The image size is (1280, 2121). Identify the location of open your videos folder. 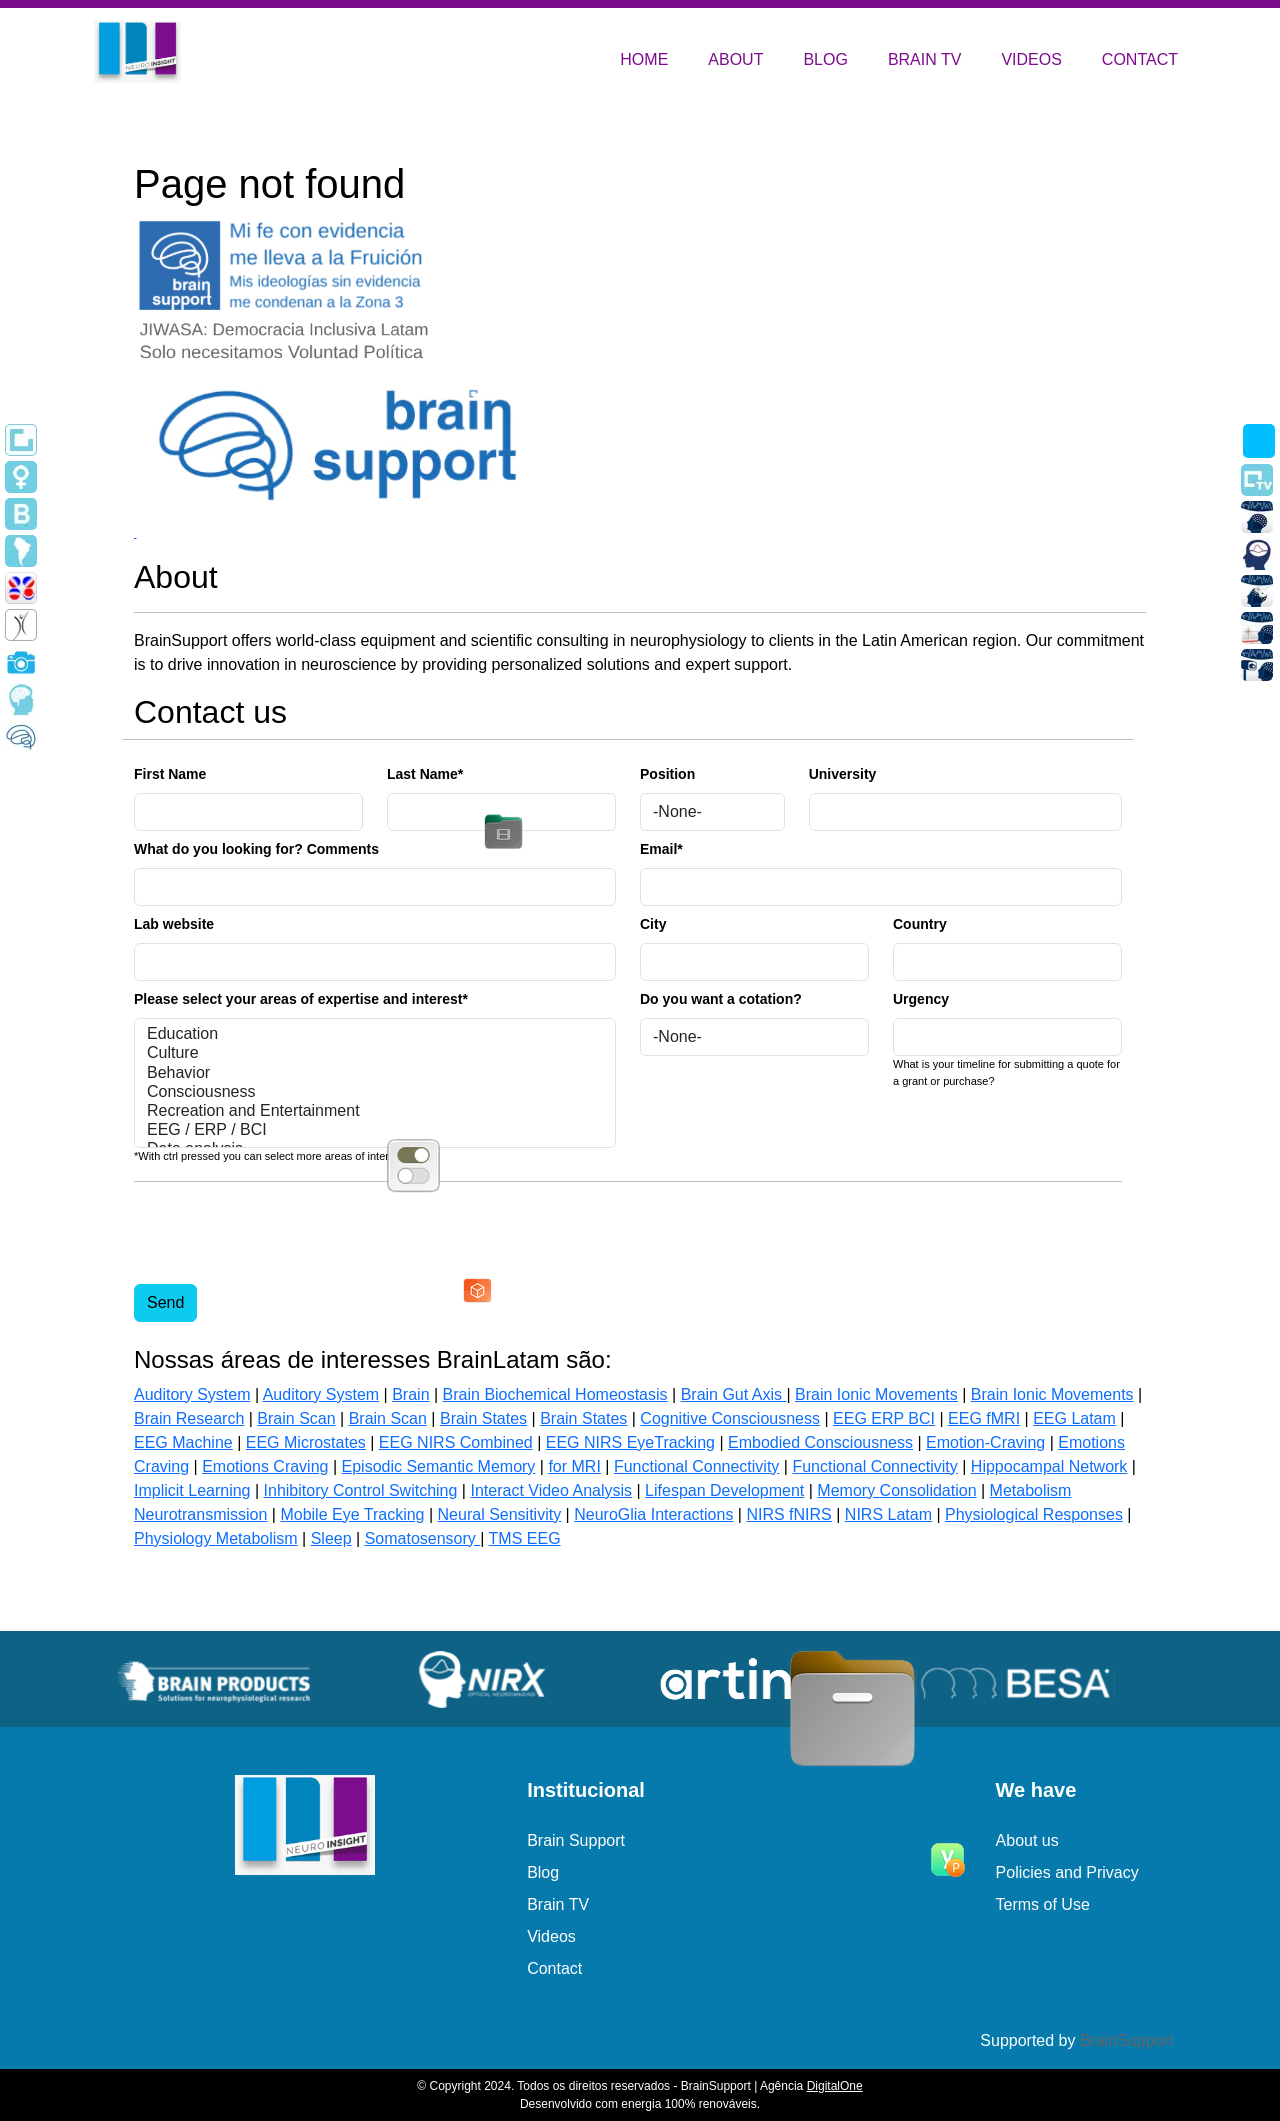
(503, 831).